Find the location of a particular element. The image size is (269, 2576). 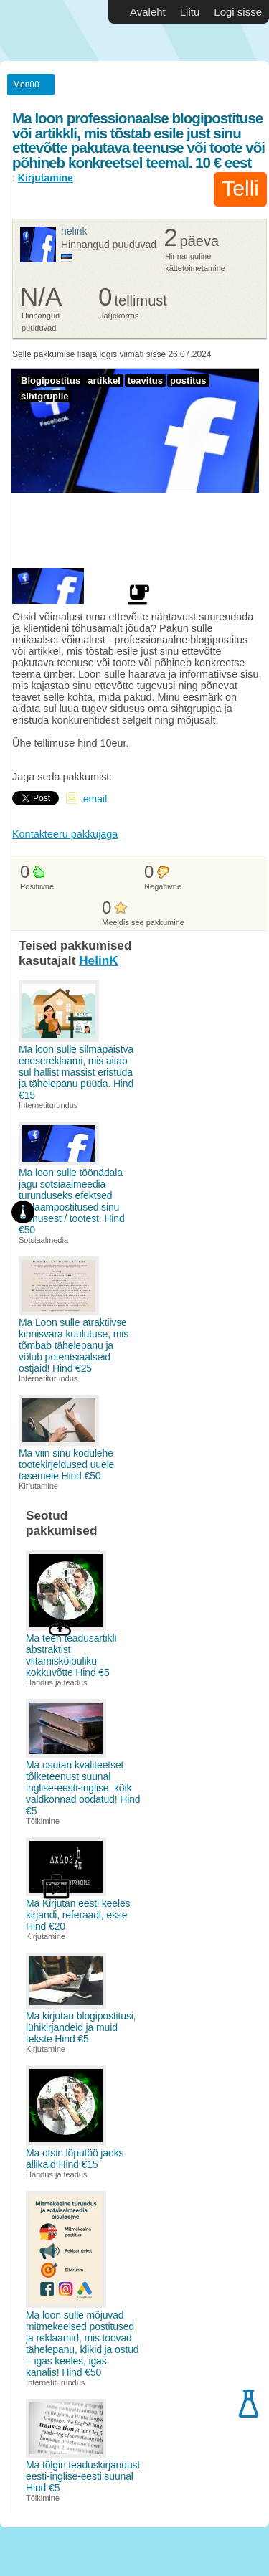

access science or laboratory features is located at coordinates (248, 2403).